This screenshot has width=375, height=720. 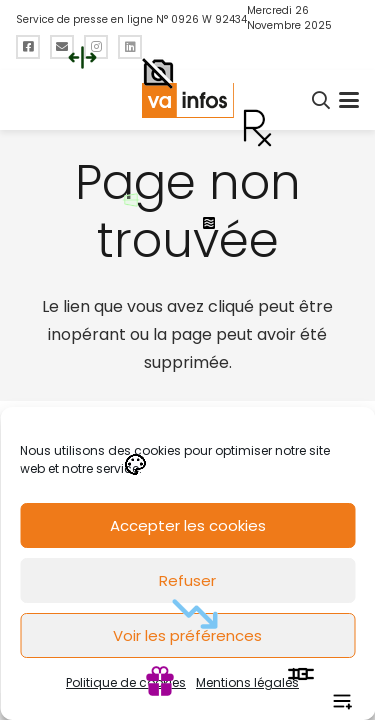 What do you see at coordinates (135, 464) in the screenshot?
I see `access color or theme customization options` at bounding box center [135, 464].